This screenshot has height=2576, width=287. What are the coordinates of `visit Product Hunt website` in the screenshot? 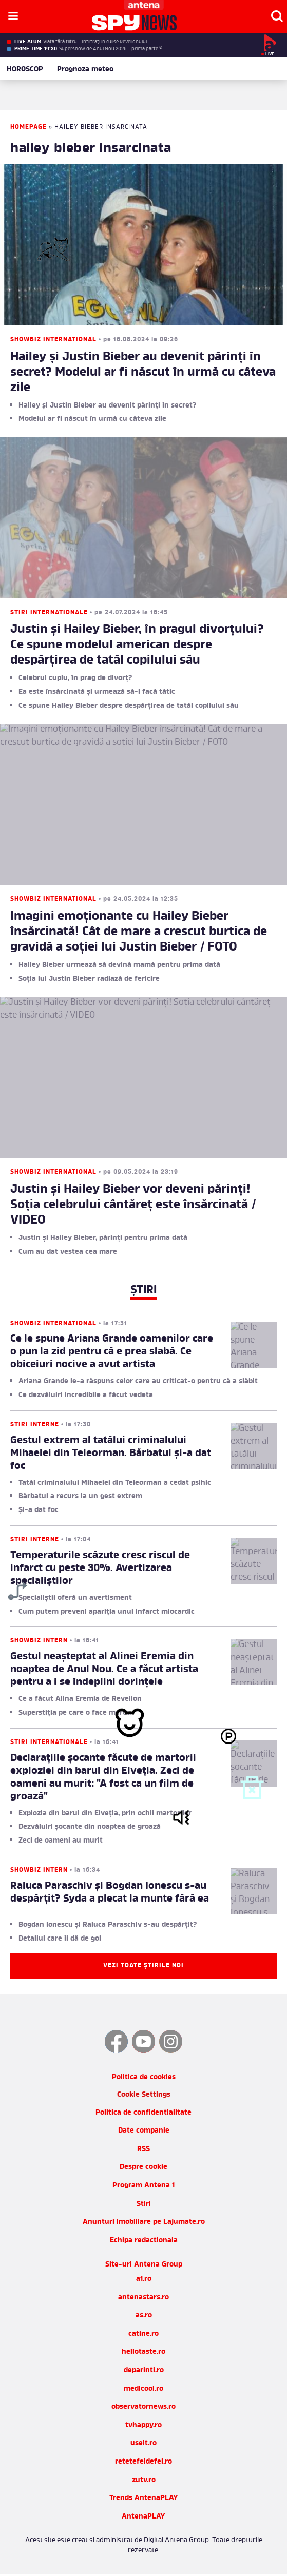 It's located at (228, 1736).